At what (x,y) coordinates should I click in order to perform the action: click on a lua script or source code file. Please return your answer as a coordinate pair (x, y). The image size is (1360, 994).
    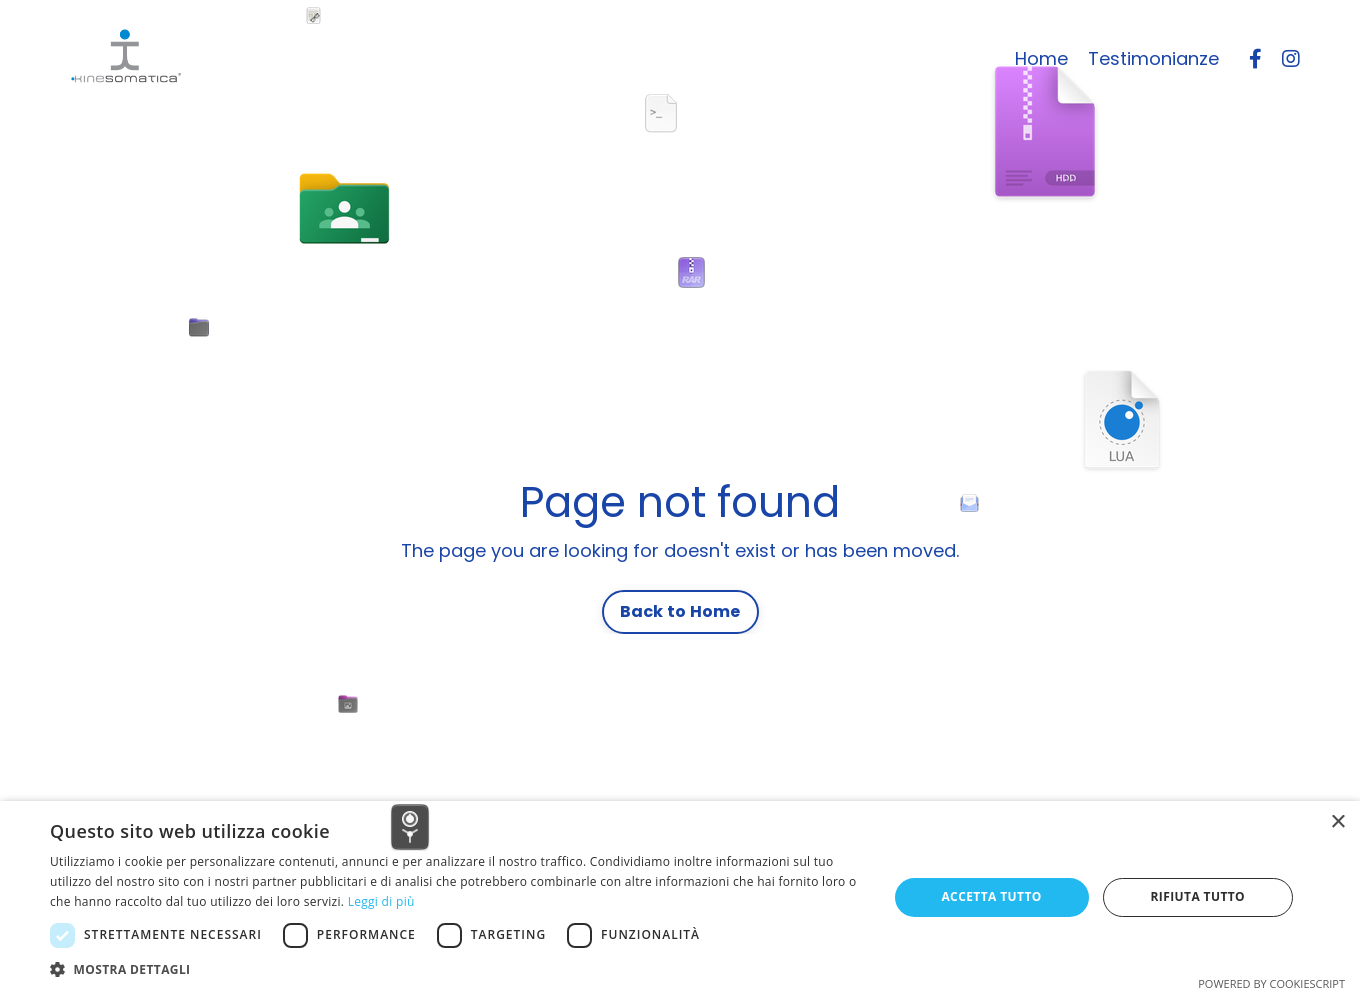
    Looking at the image, I should click on (1122, 421).